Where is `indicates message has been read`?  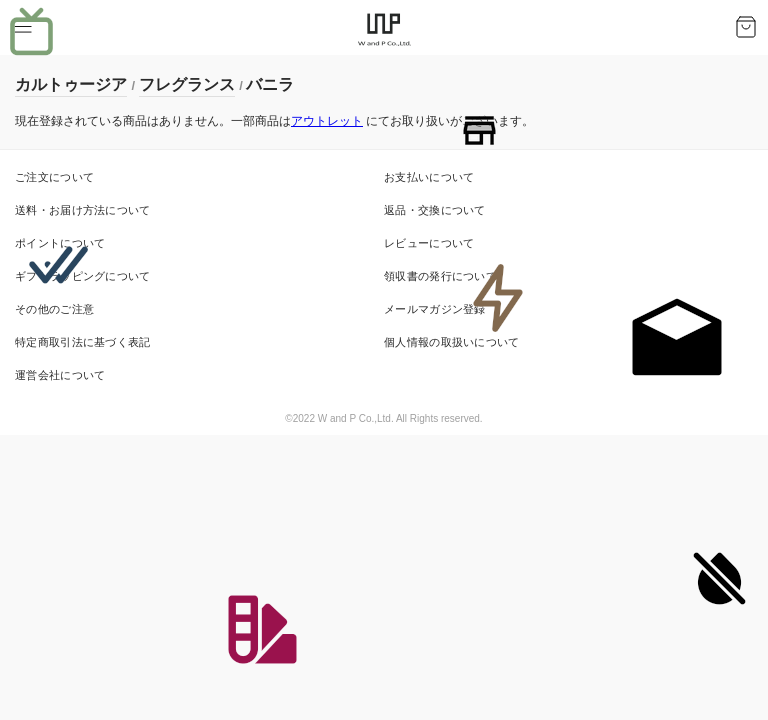
indicates message has been read is located at coordinates (57, 265).